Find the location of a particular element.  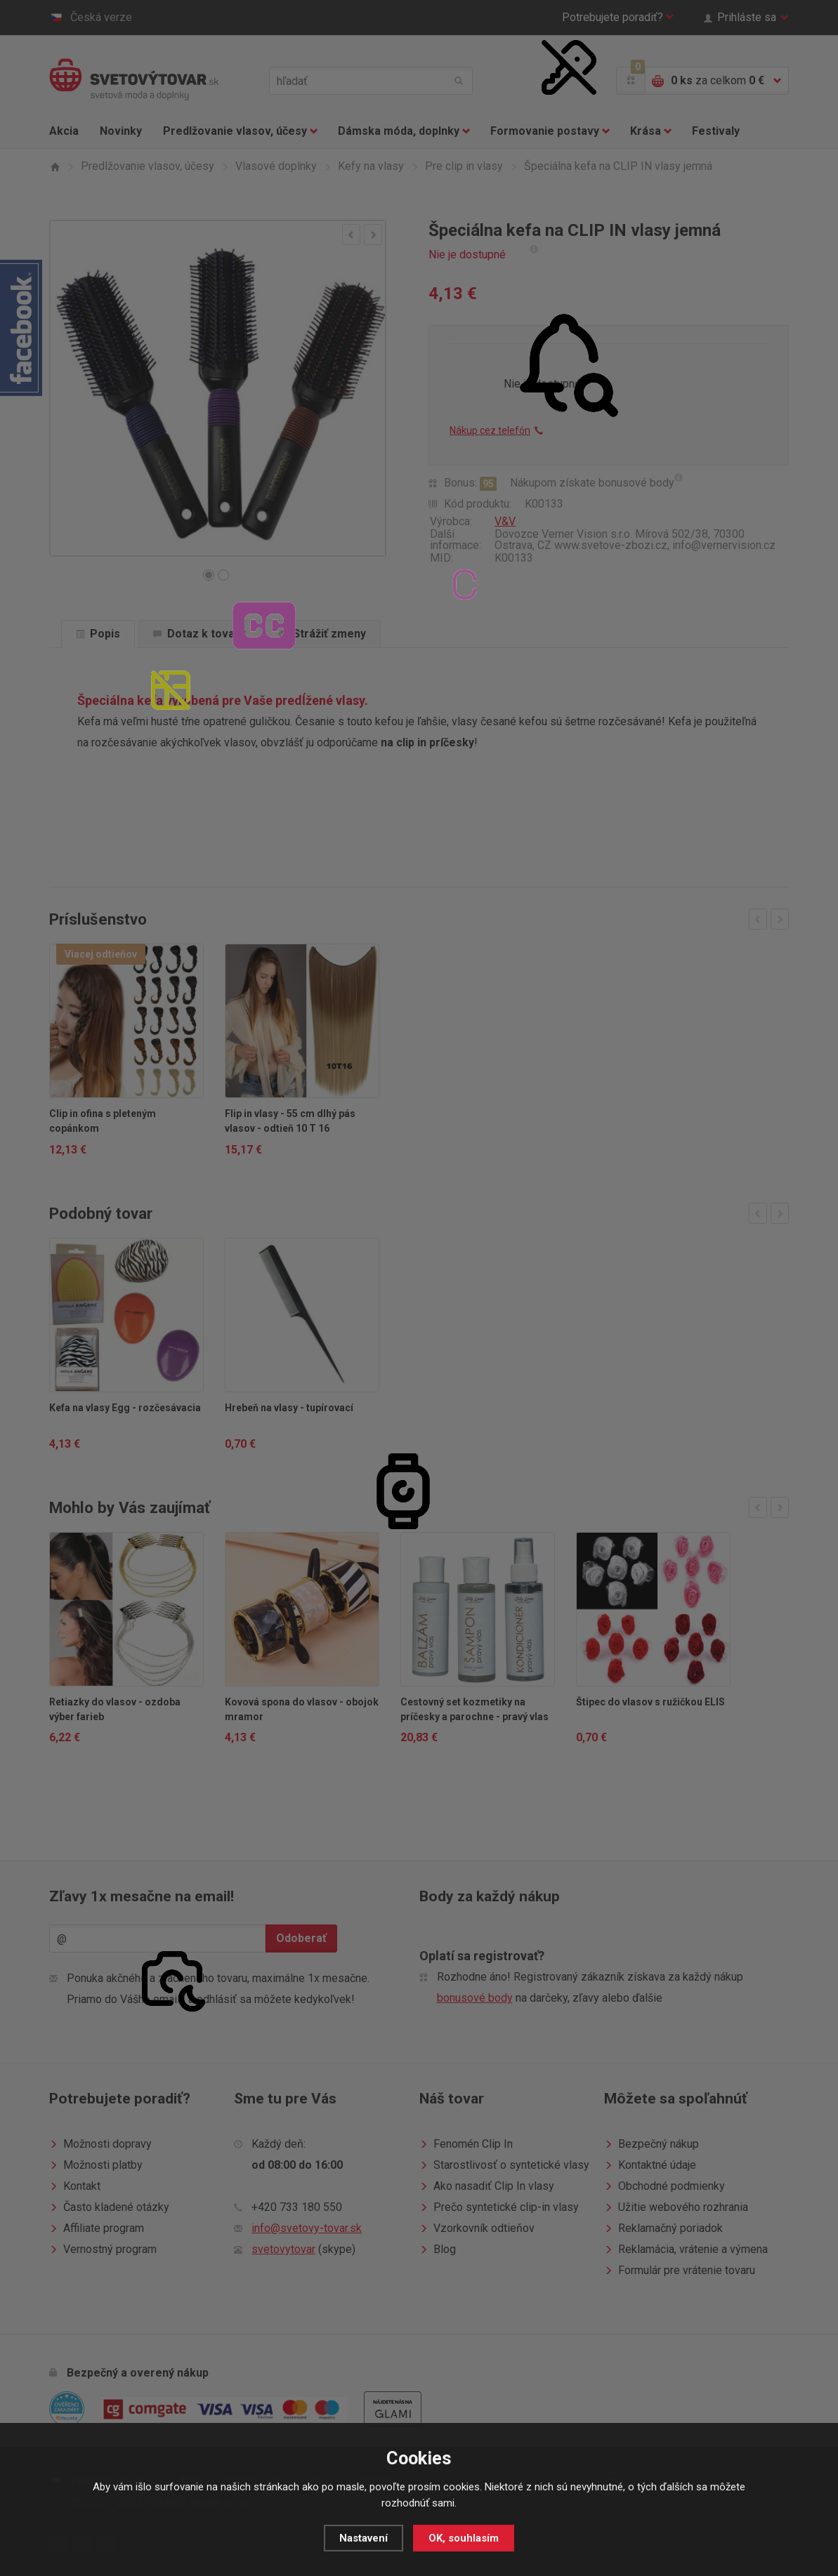

search through your notifications is located at coordinates (564, 363).